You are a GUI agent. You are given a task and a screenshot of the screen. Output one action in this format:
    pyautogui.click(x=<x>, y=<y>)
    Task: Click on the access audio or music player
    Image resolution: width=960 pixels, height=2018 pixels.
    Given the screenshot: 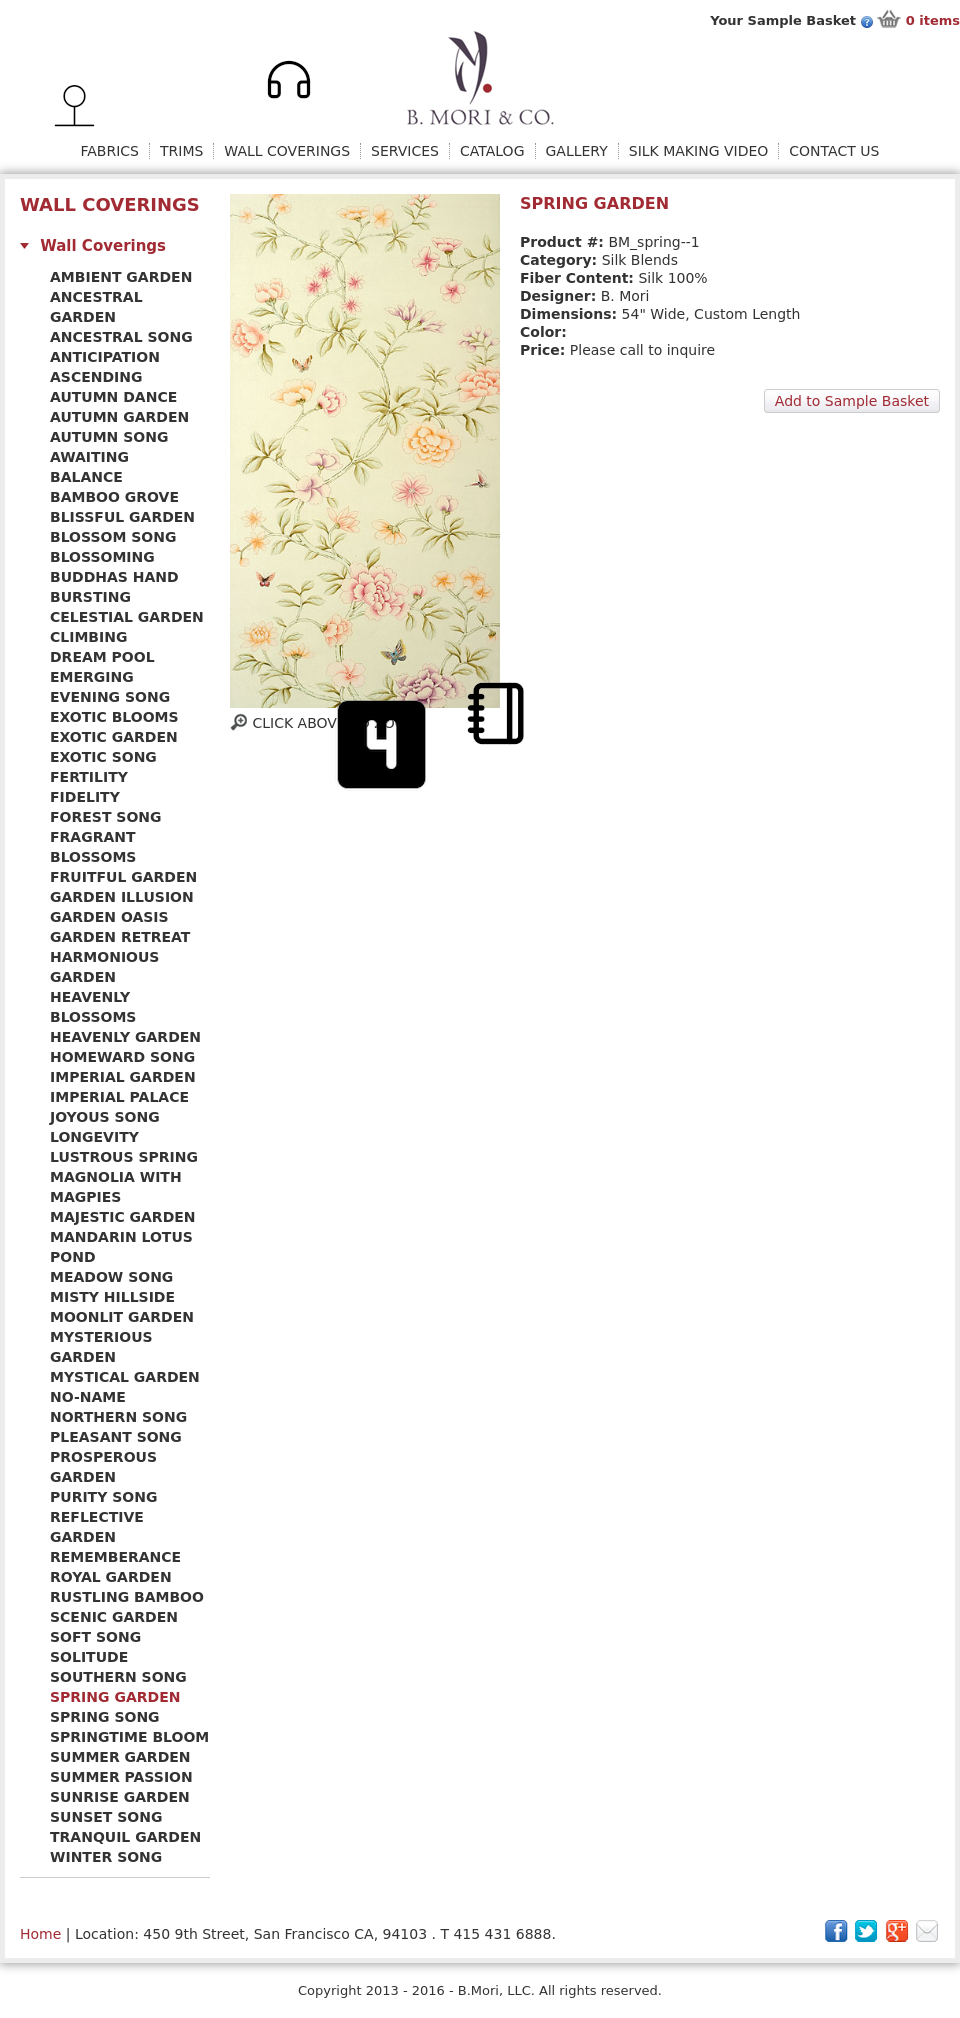 What is the action you would take?
    pyautogui.click(x=289, y=82)
    